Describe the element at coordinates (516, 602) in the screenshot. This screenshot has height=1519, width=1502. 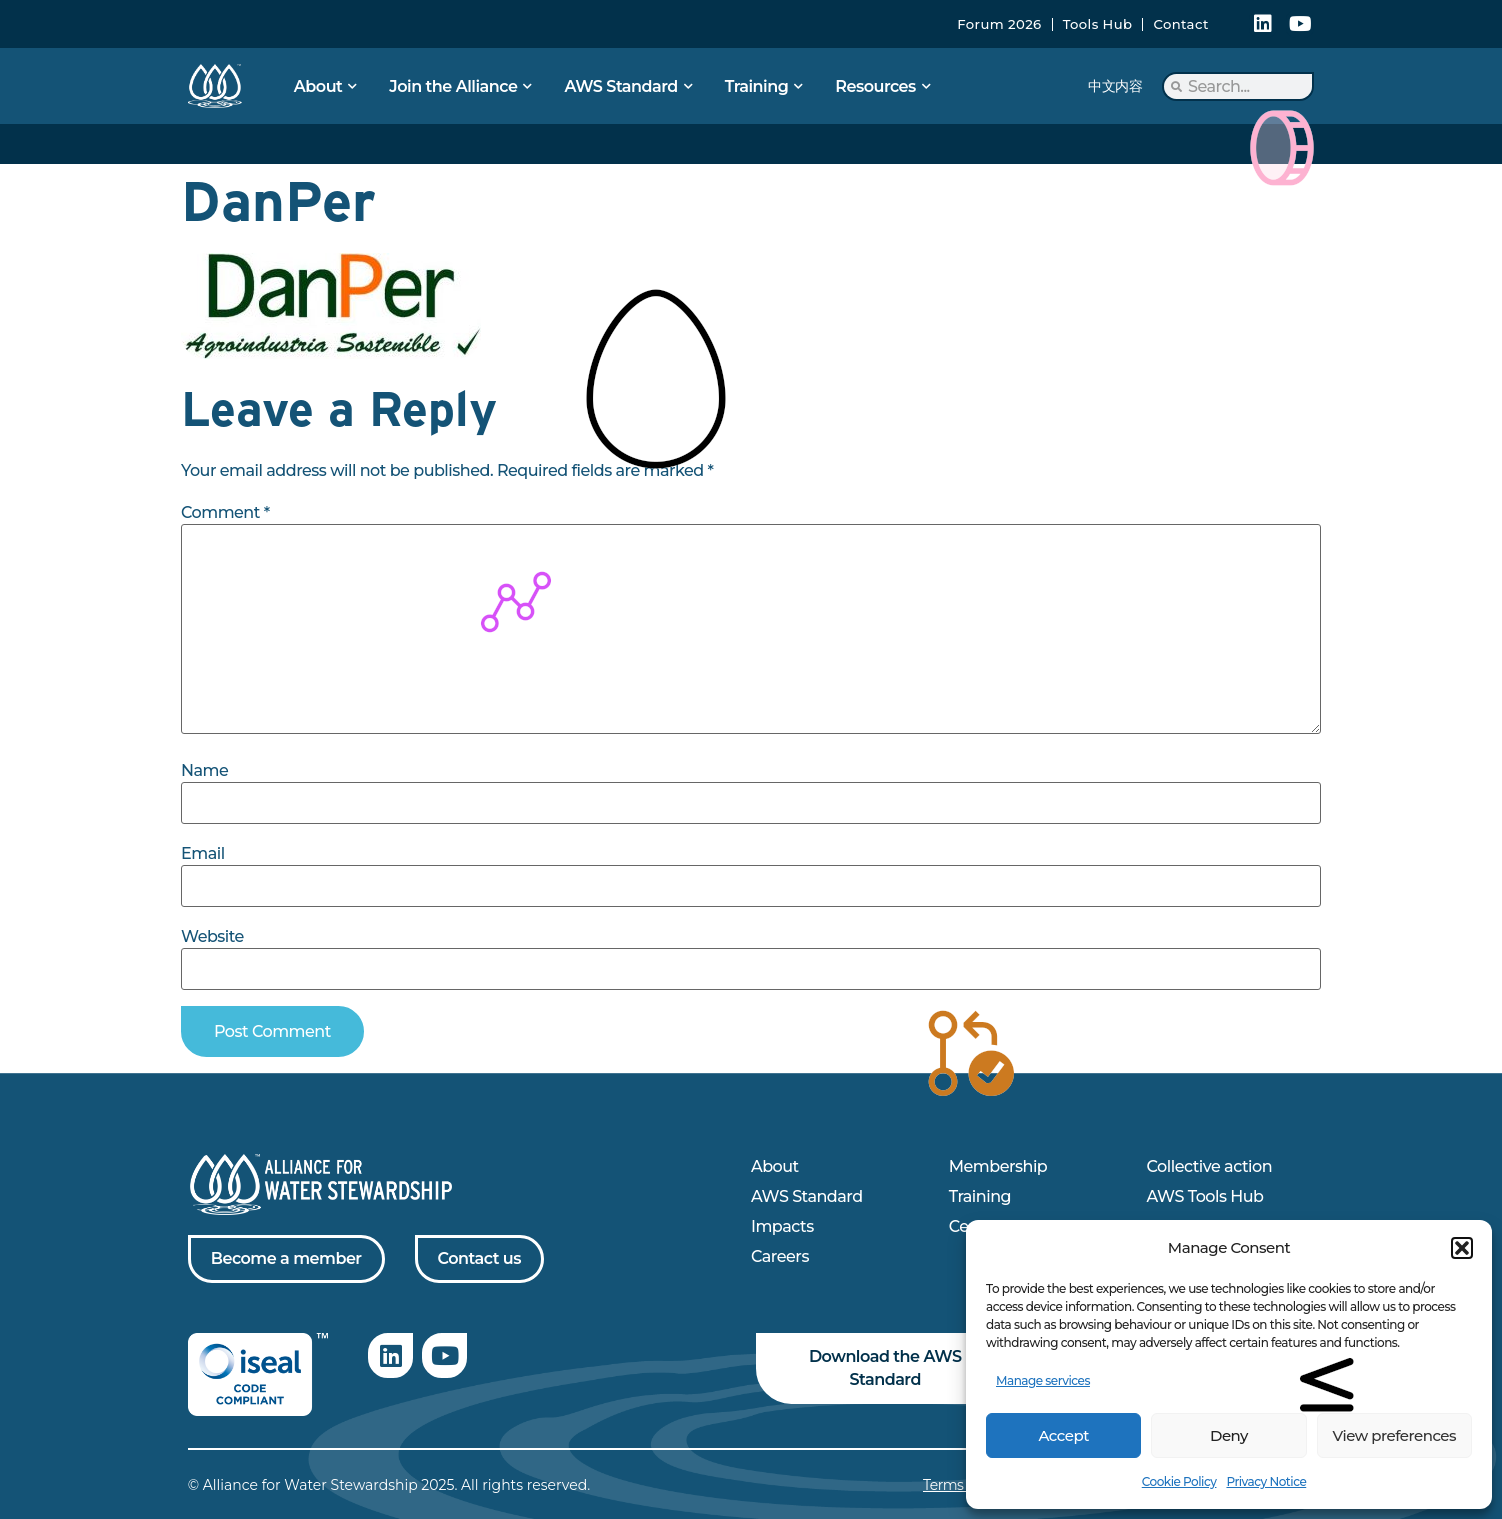
I see `view connected data points or nodes` at that location.